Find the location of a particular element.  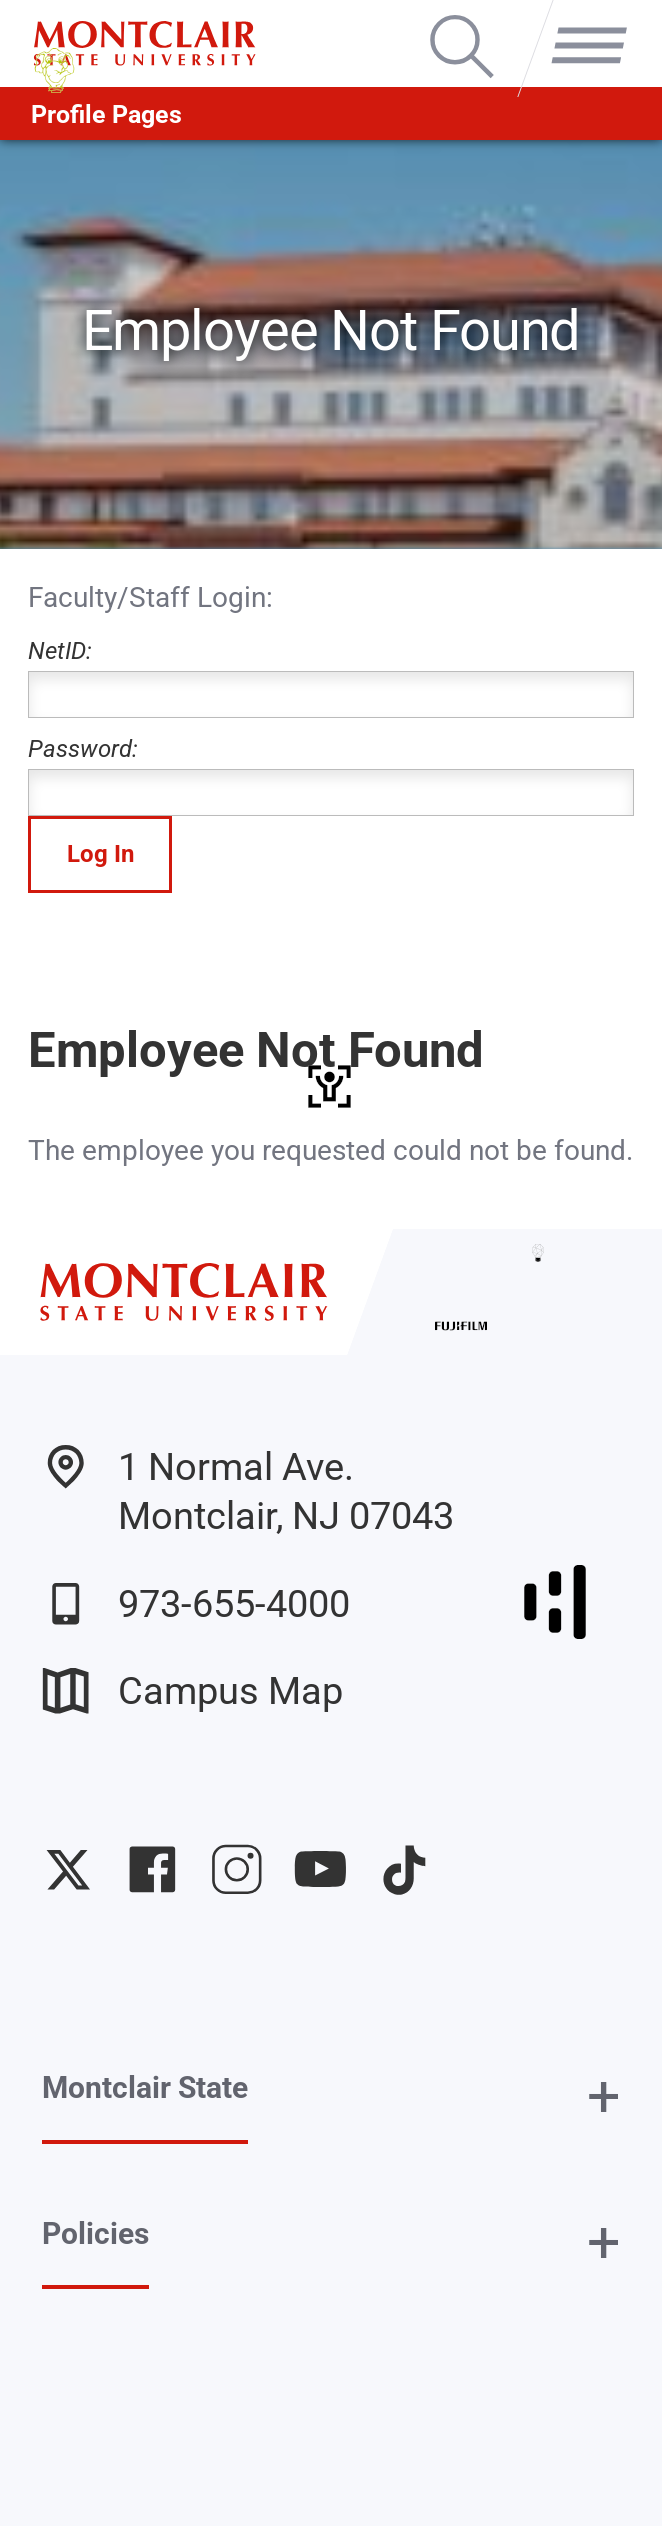

packagist logo - php package repository is located at coordinates (54, 70).